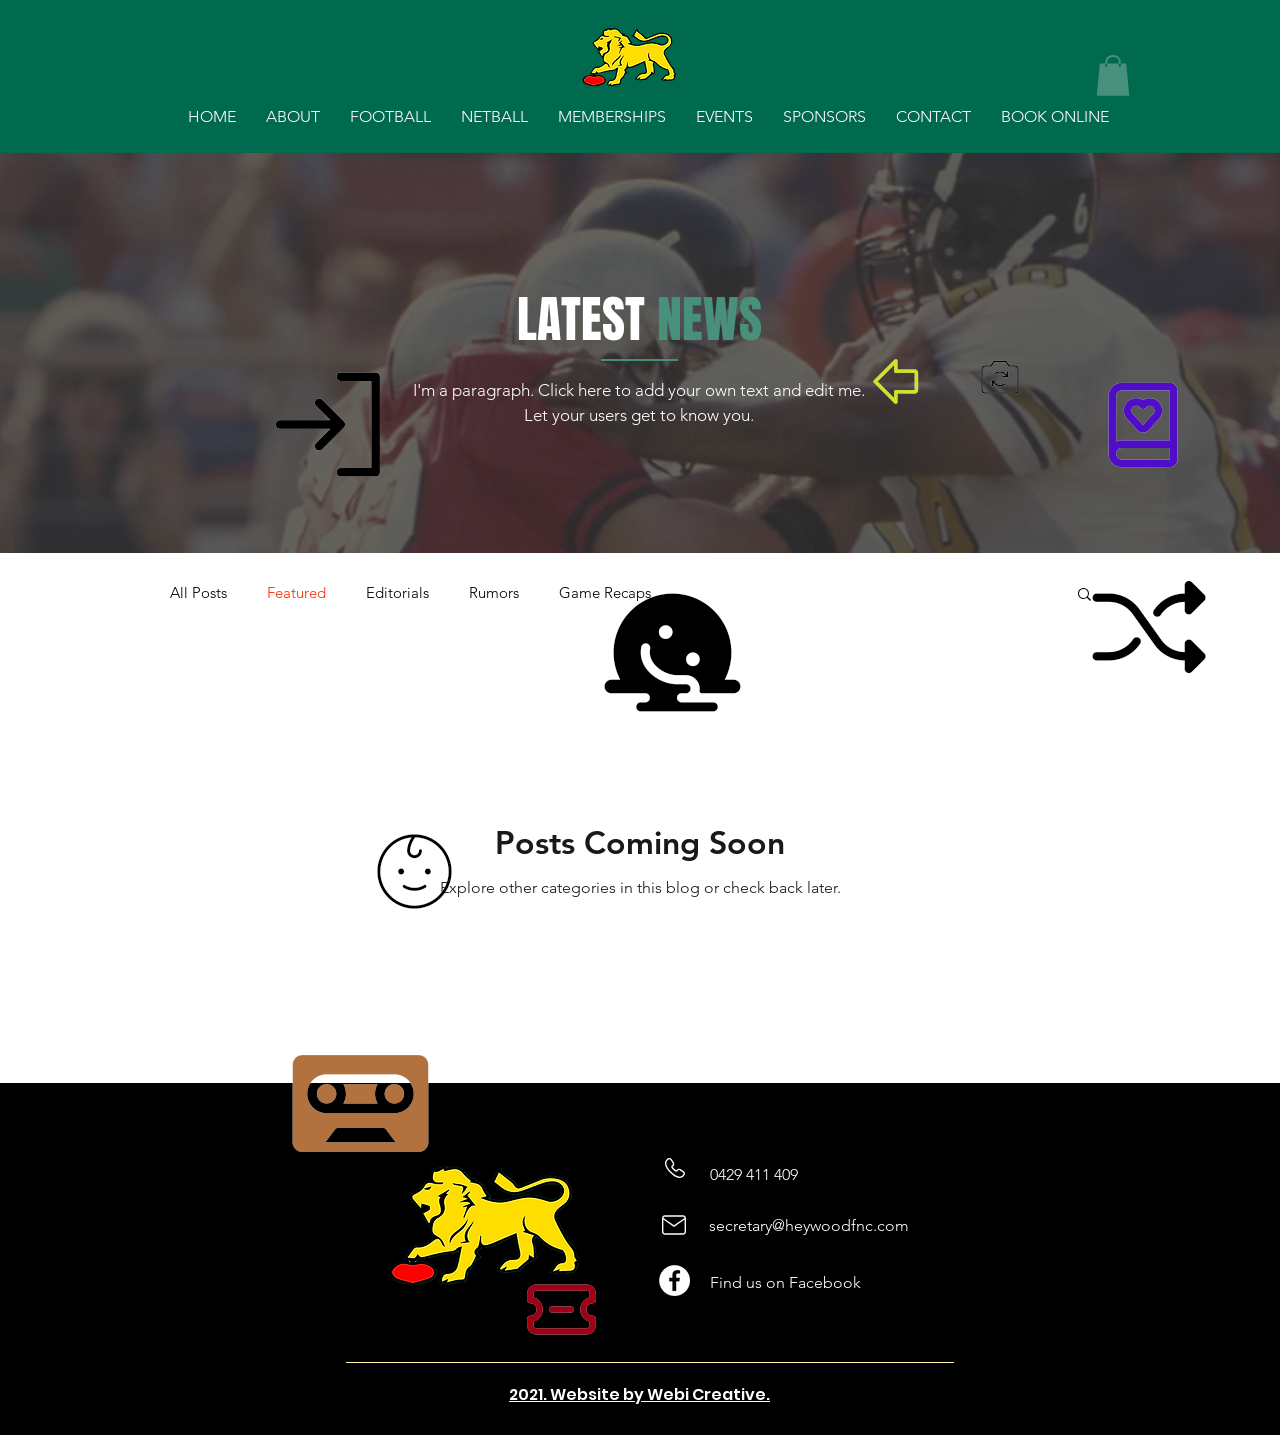 This screenshot has width=1280, height=1435. Describe the element at coordinates (1143, 425) in the screenshot. I see `view your favorite books` at that location.